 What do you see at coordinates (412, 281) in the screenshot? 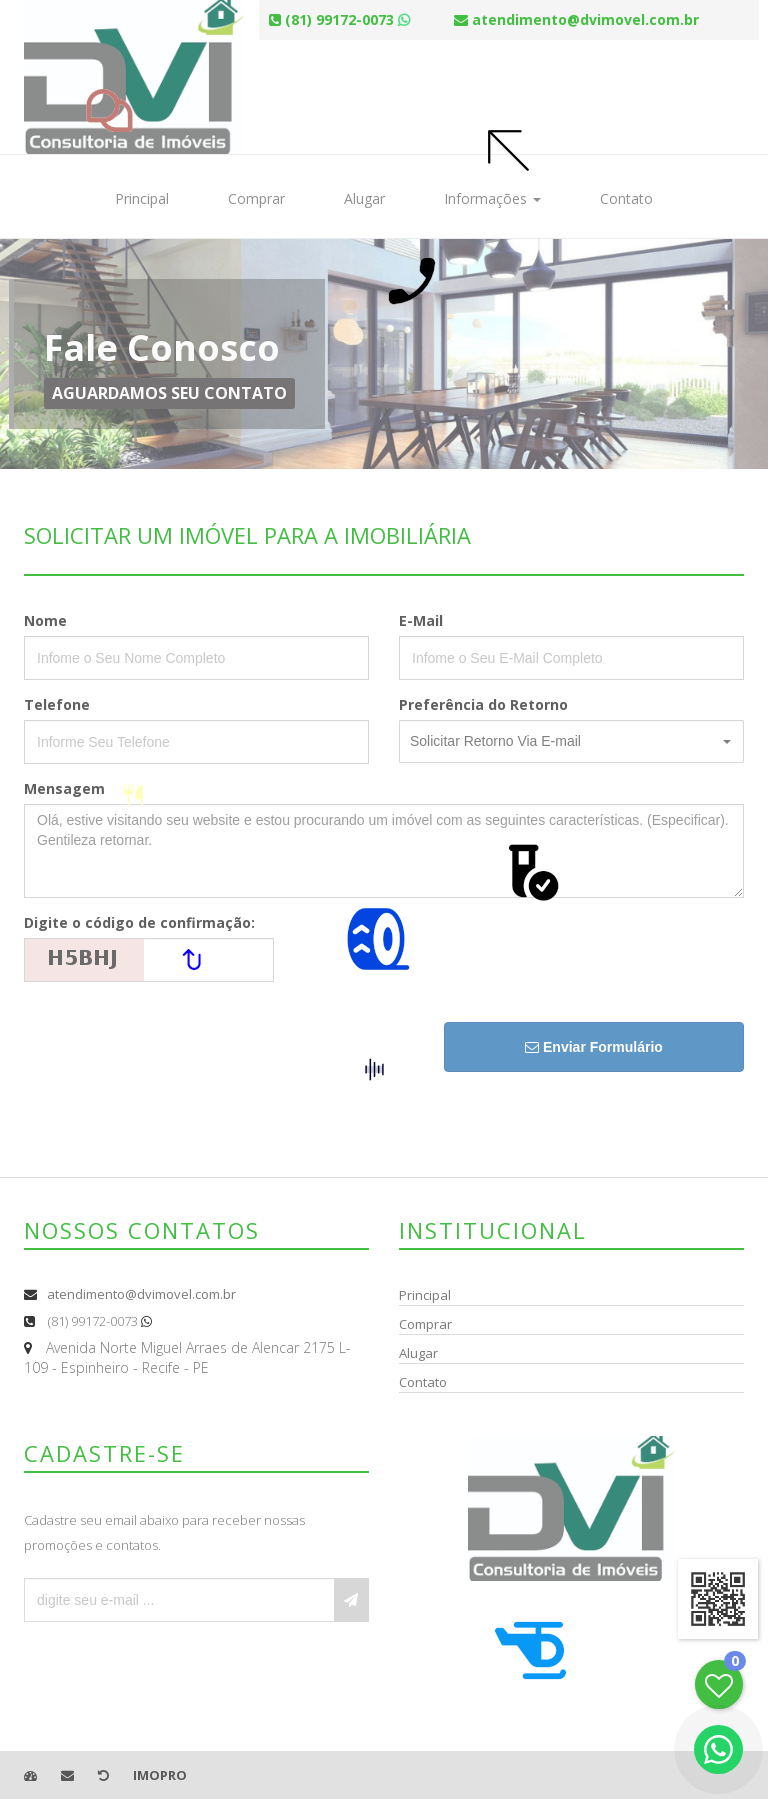
I see `make a phone call` at bounding box center [412, 281].